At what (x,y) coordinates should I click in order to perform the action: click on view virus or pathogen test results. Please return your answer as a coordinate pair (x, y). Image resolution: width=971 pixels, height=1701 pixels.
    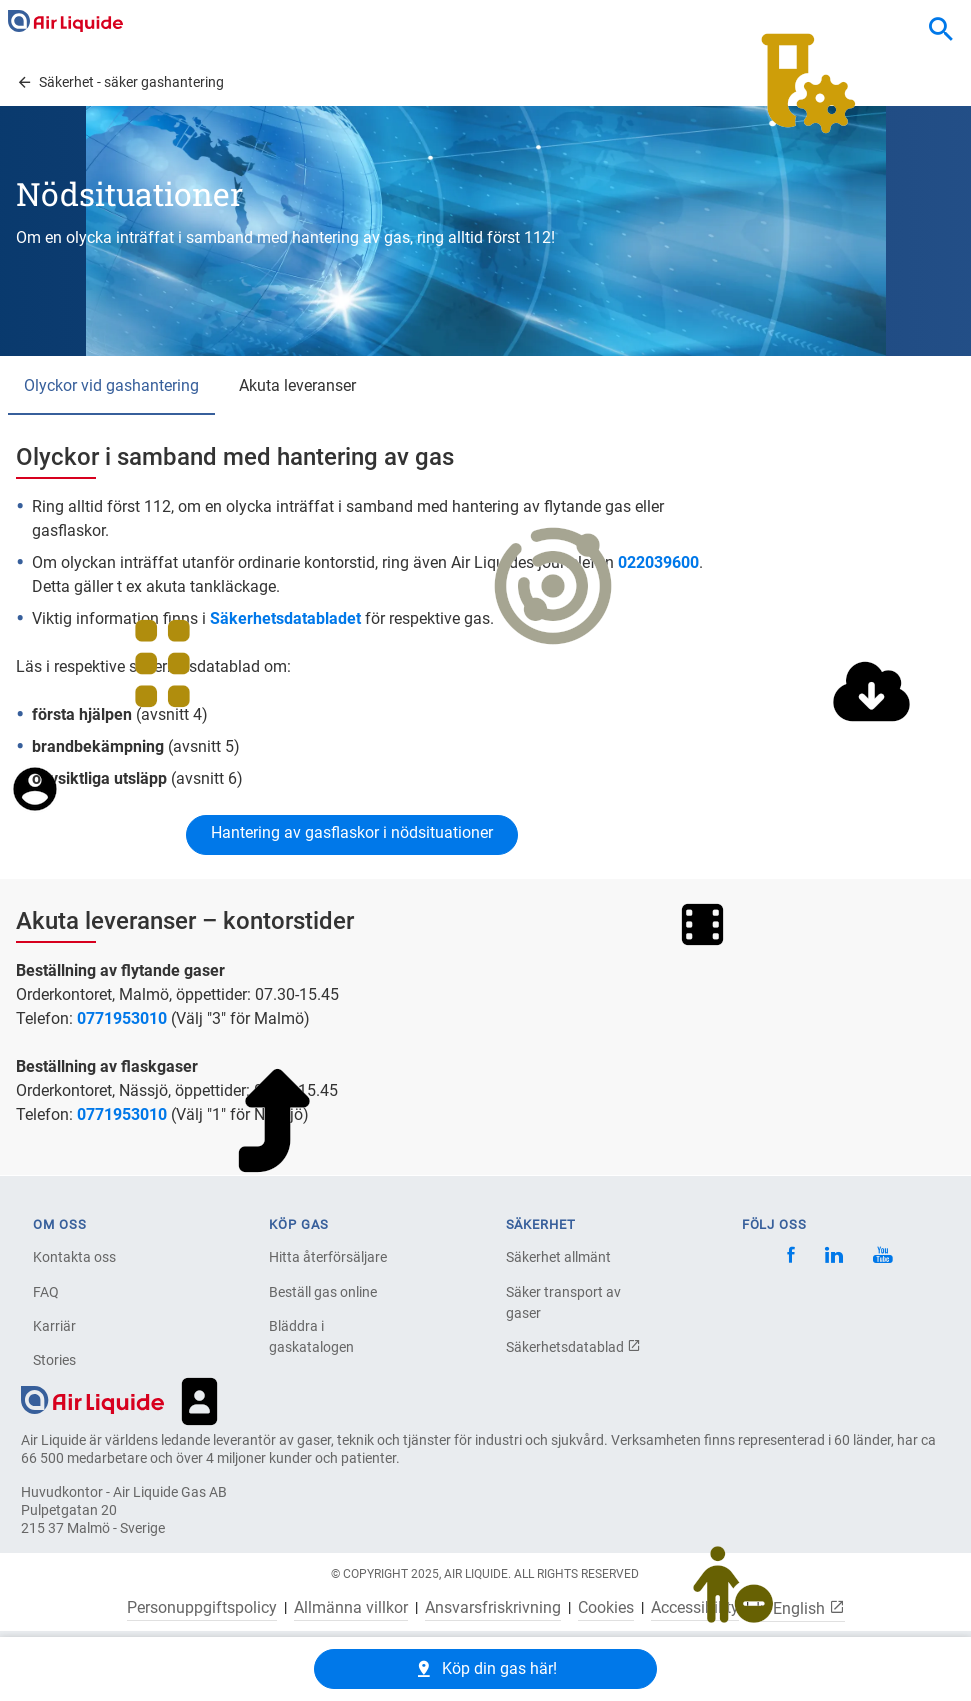
    Looking at the image, I should click on (802, 80).